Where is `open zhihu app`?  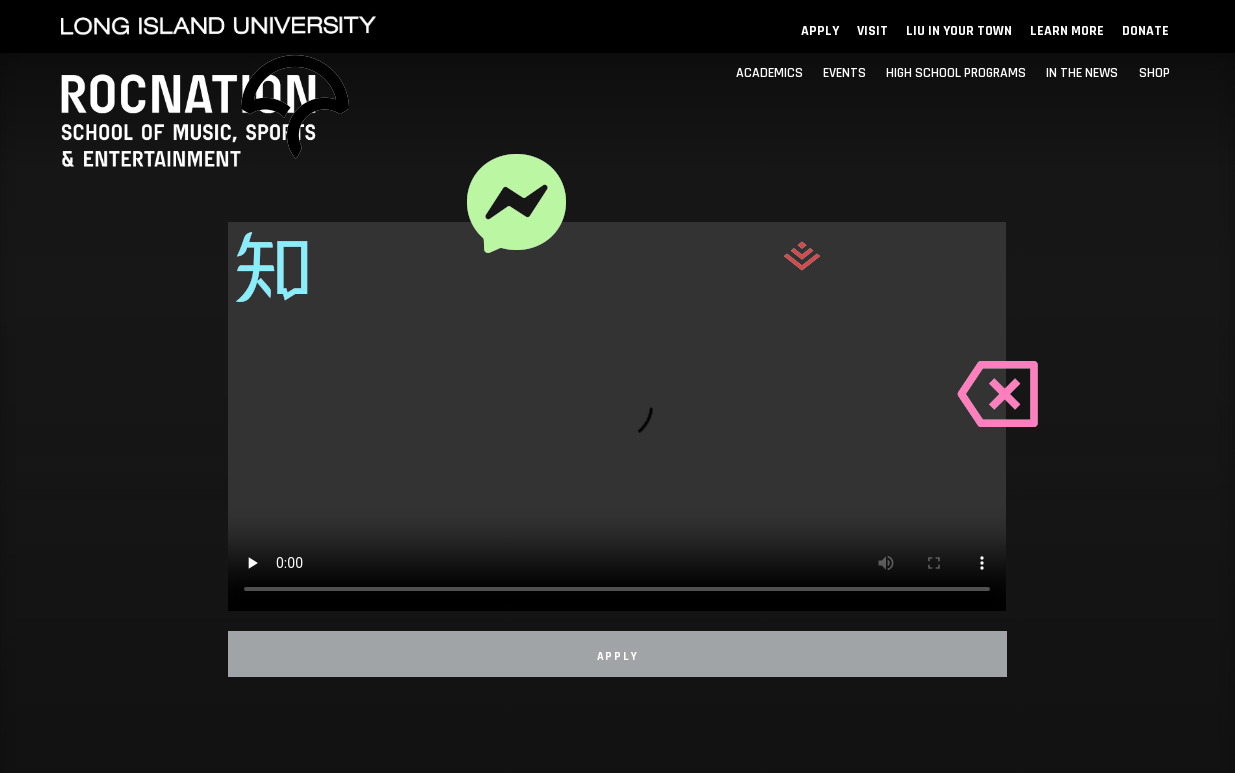 open zhihu app is located at coordinates (272, 267).